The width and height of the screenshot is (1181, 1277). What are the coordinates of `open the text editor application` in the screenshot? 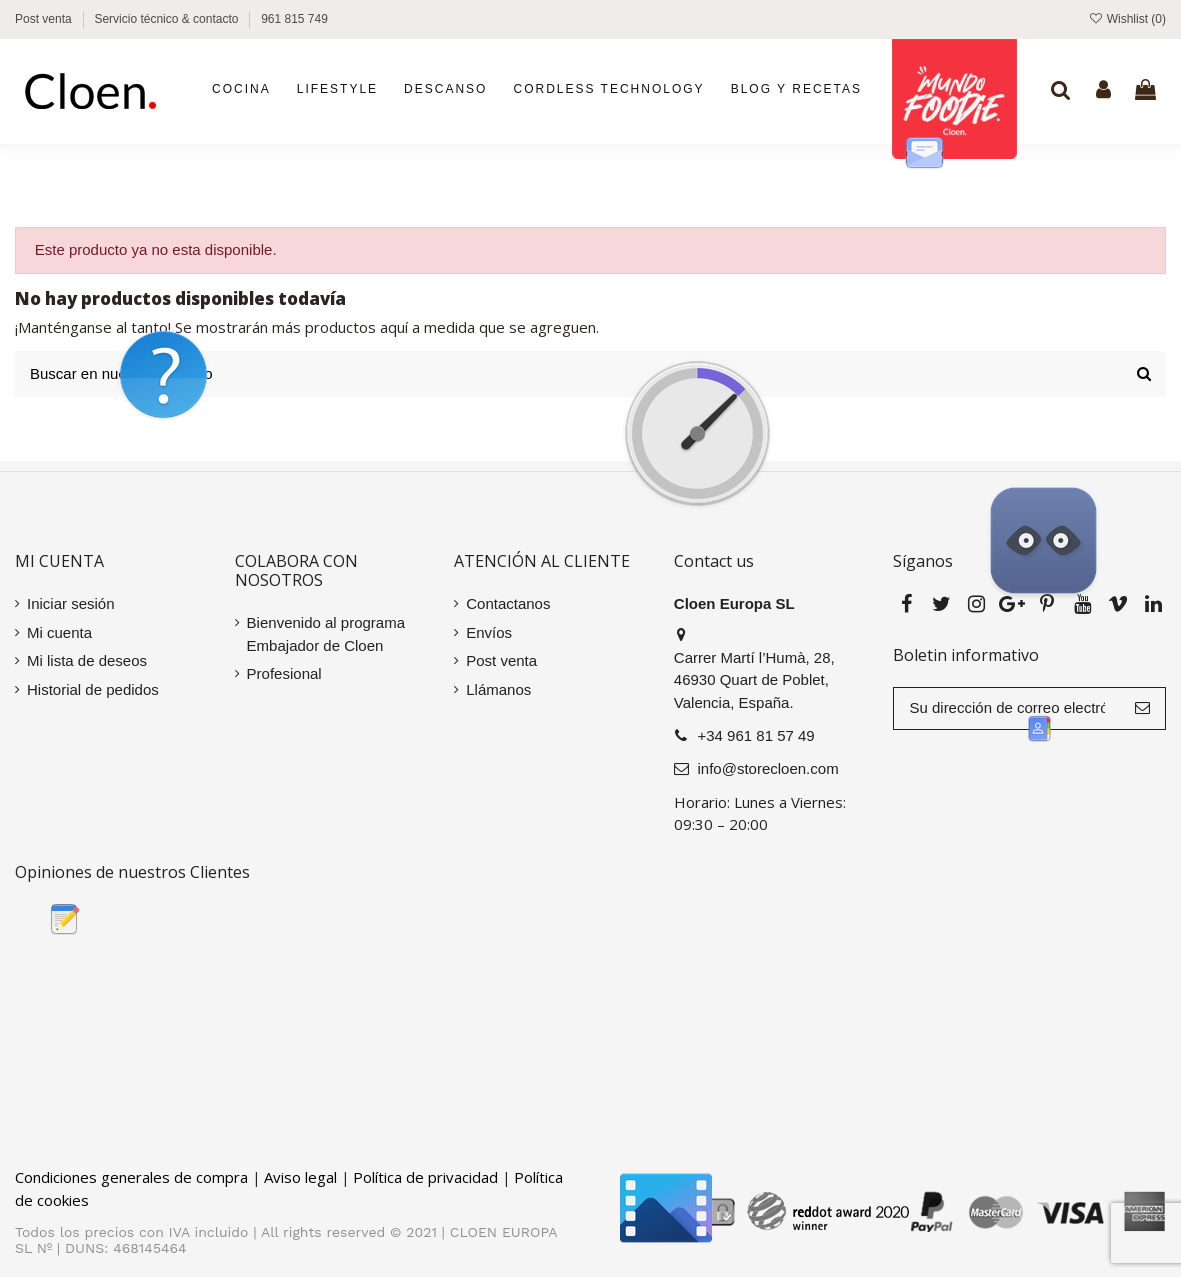 It's located at (64, 919).